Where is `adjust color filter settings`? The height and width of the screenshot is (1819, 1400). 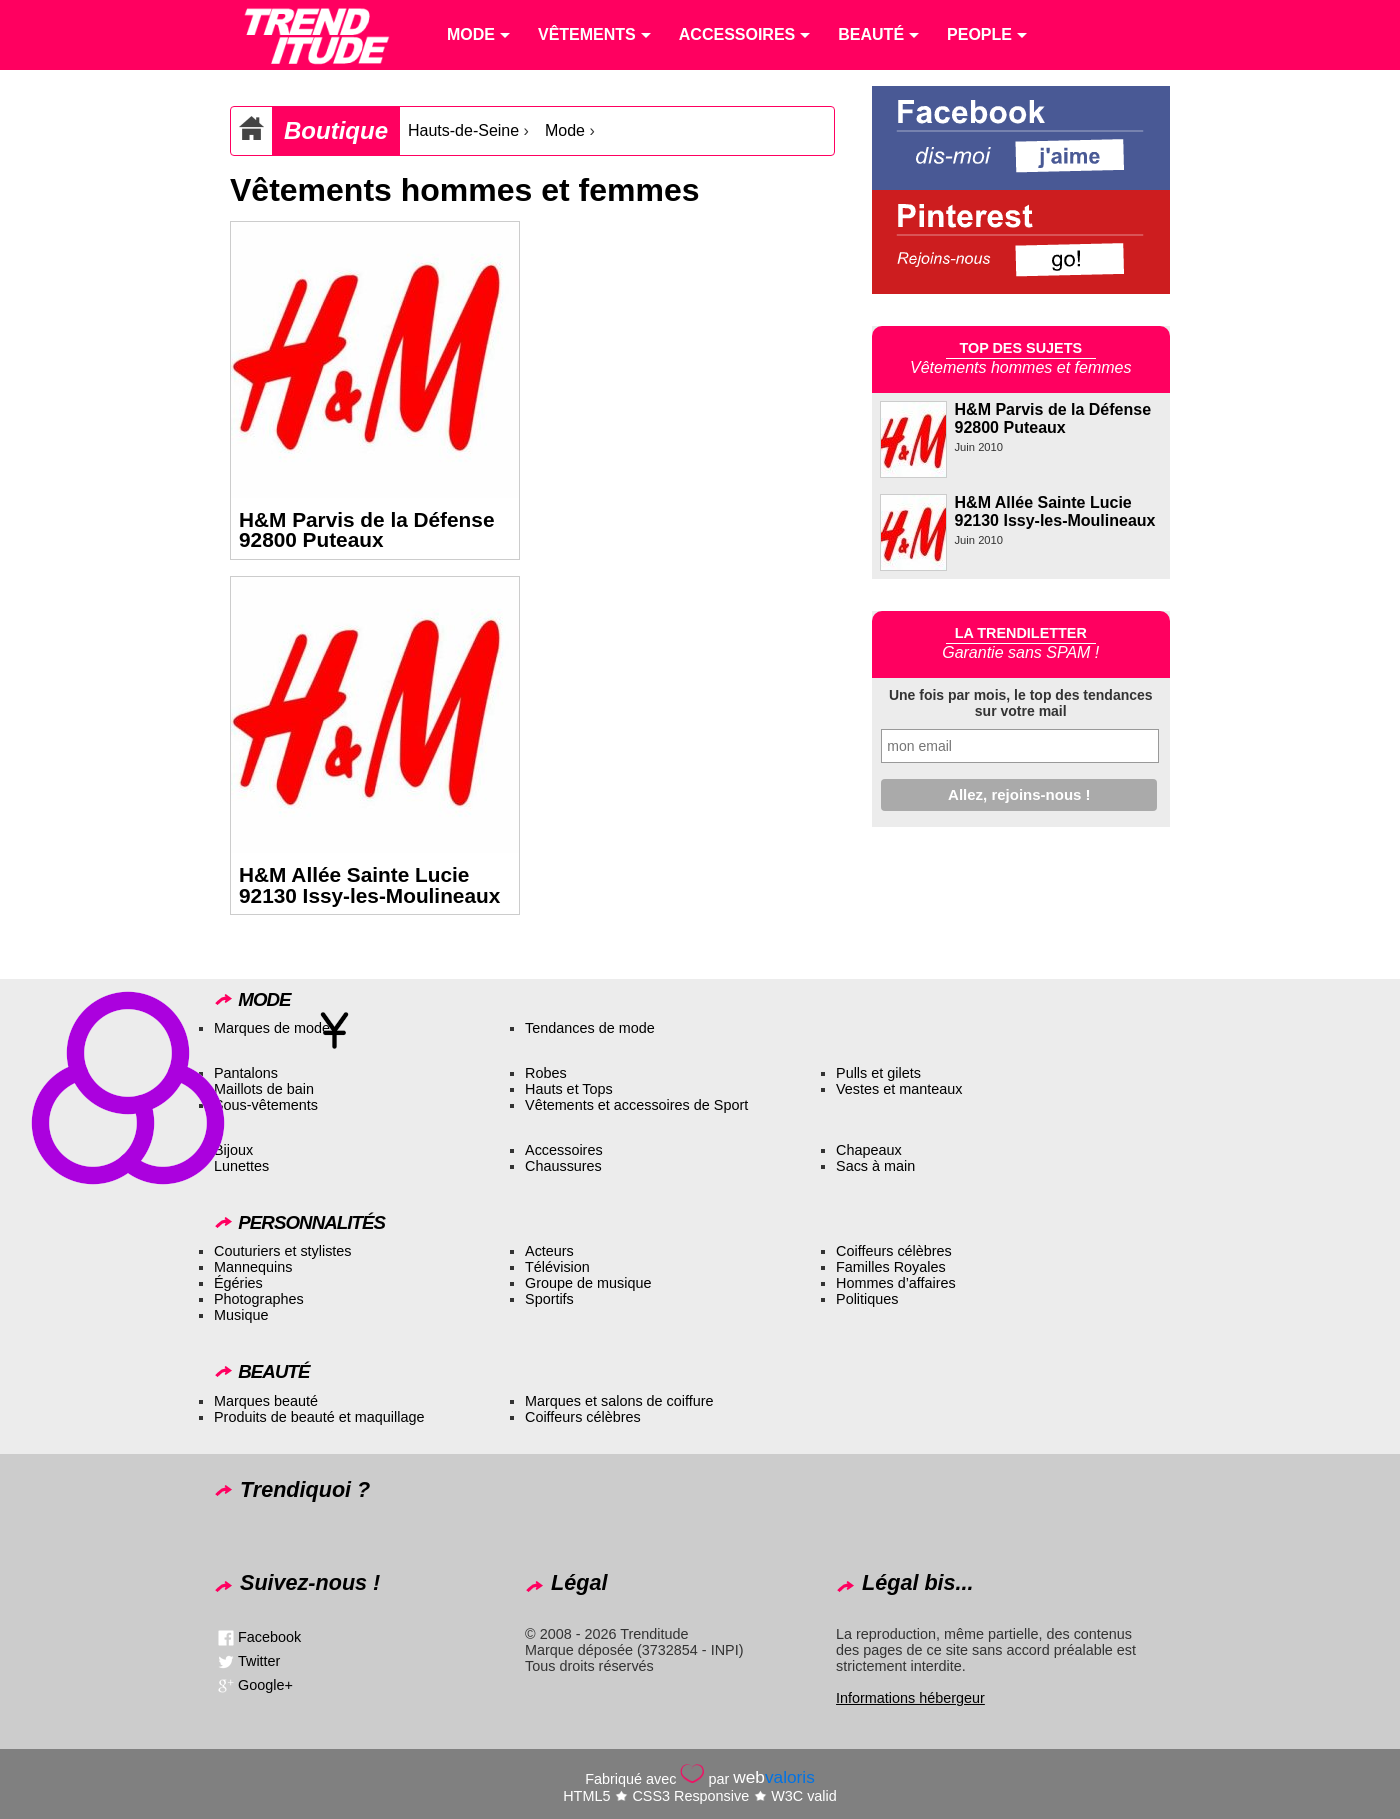 adjust color filter settings is located at coordinates (128, 1088).